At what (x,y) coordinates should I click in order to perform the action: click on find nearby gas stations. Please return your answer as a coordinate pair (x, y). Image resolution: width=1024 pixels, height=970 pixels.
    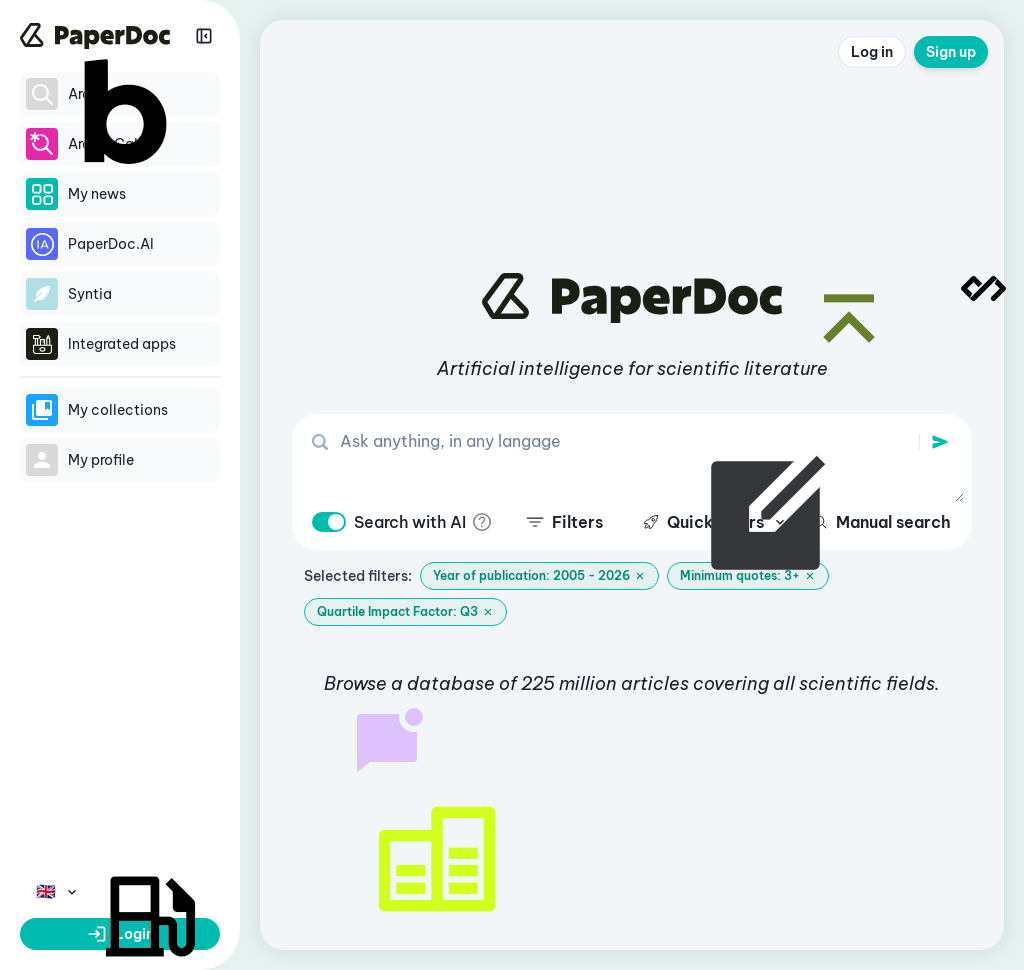
    Looking at the image, I should click on (150, 916).